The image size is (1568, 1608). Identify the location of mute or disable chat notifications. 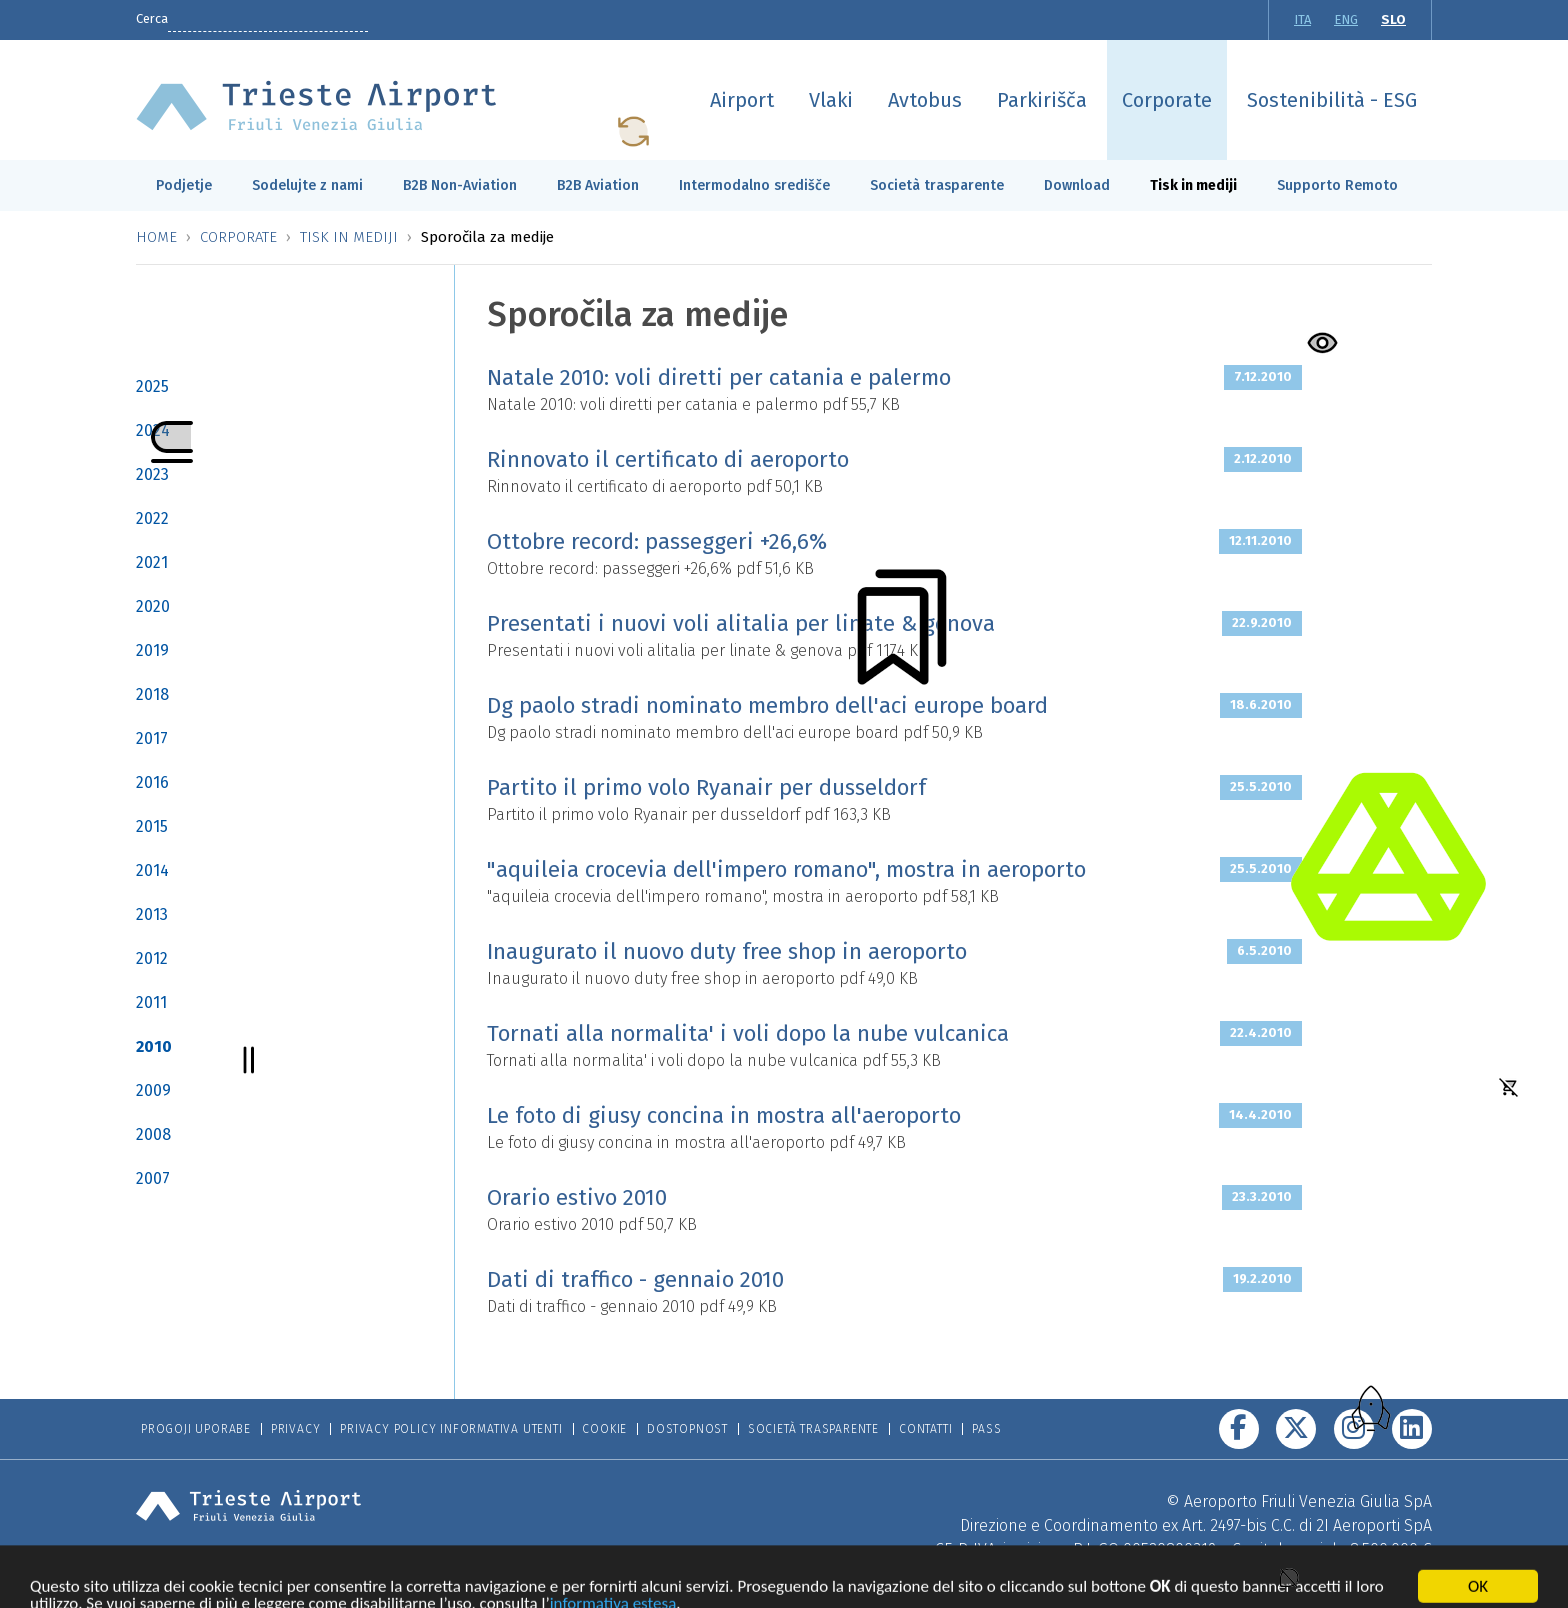
(1289, 1578).